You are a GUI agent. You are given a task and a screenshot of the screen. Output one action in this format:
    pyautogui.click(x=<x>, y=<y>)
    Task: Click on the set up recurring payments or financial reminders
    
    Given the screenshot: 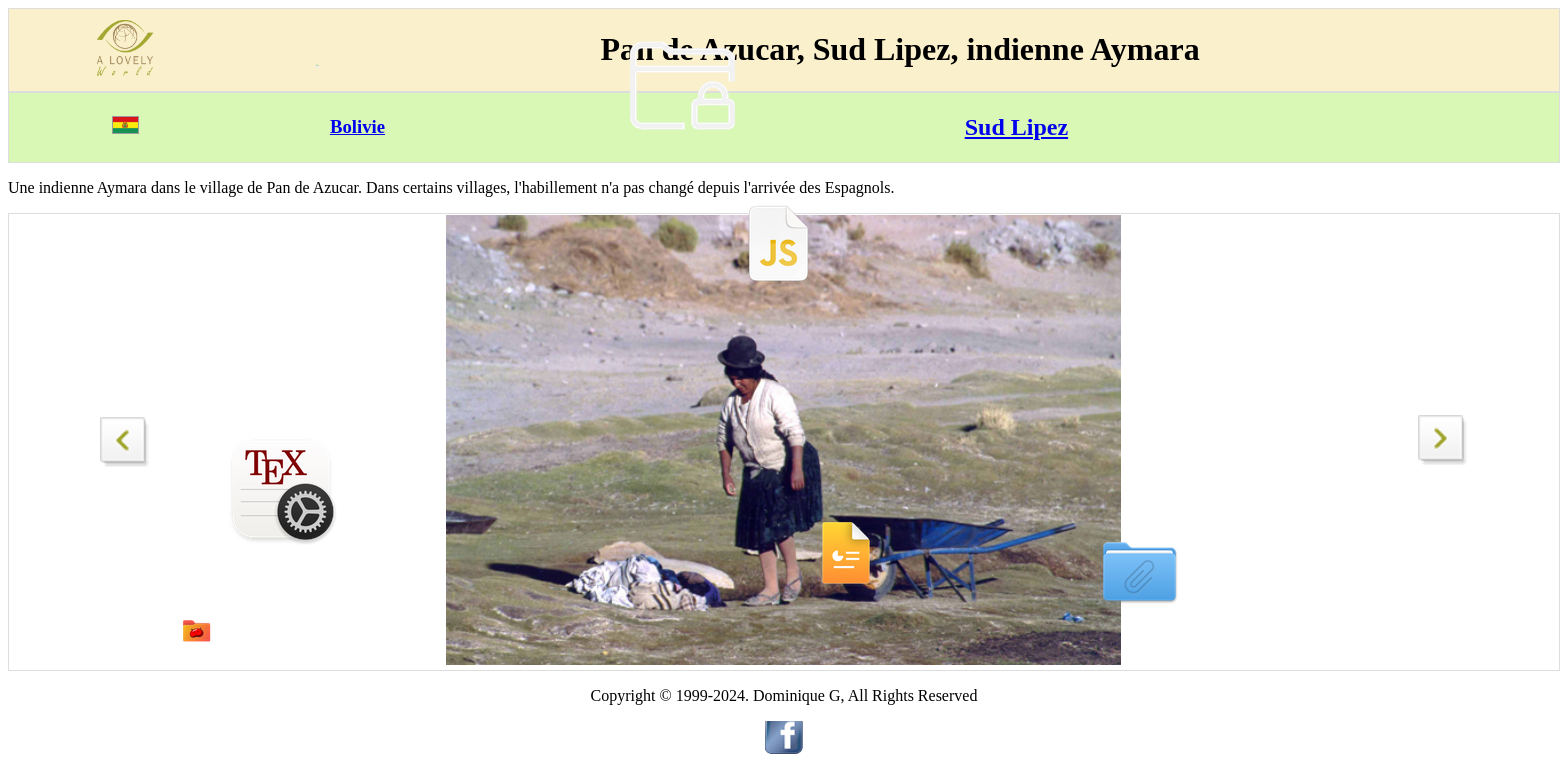 What is the action you would take?
    pyautogui.click(x=296, y=38)
    